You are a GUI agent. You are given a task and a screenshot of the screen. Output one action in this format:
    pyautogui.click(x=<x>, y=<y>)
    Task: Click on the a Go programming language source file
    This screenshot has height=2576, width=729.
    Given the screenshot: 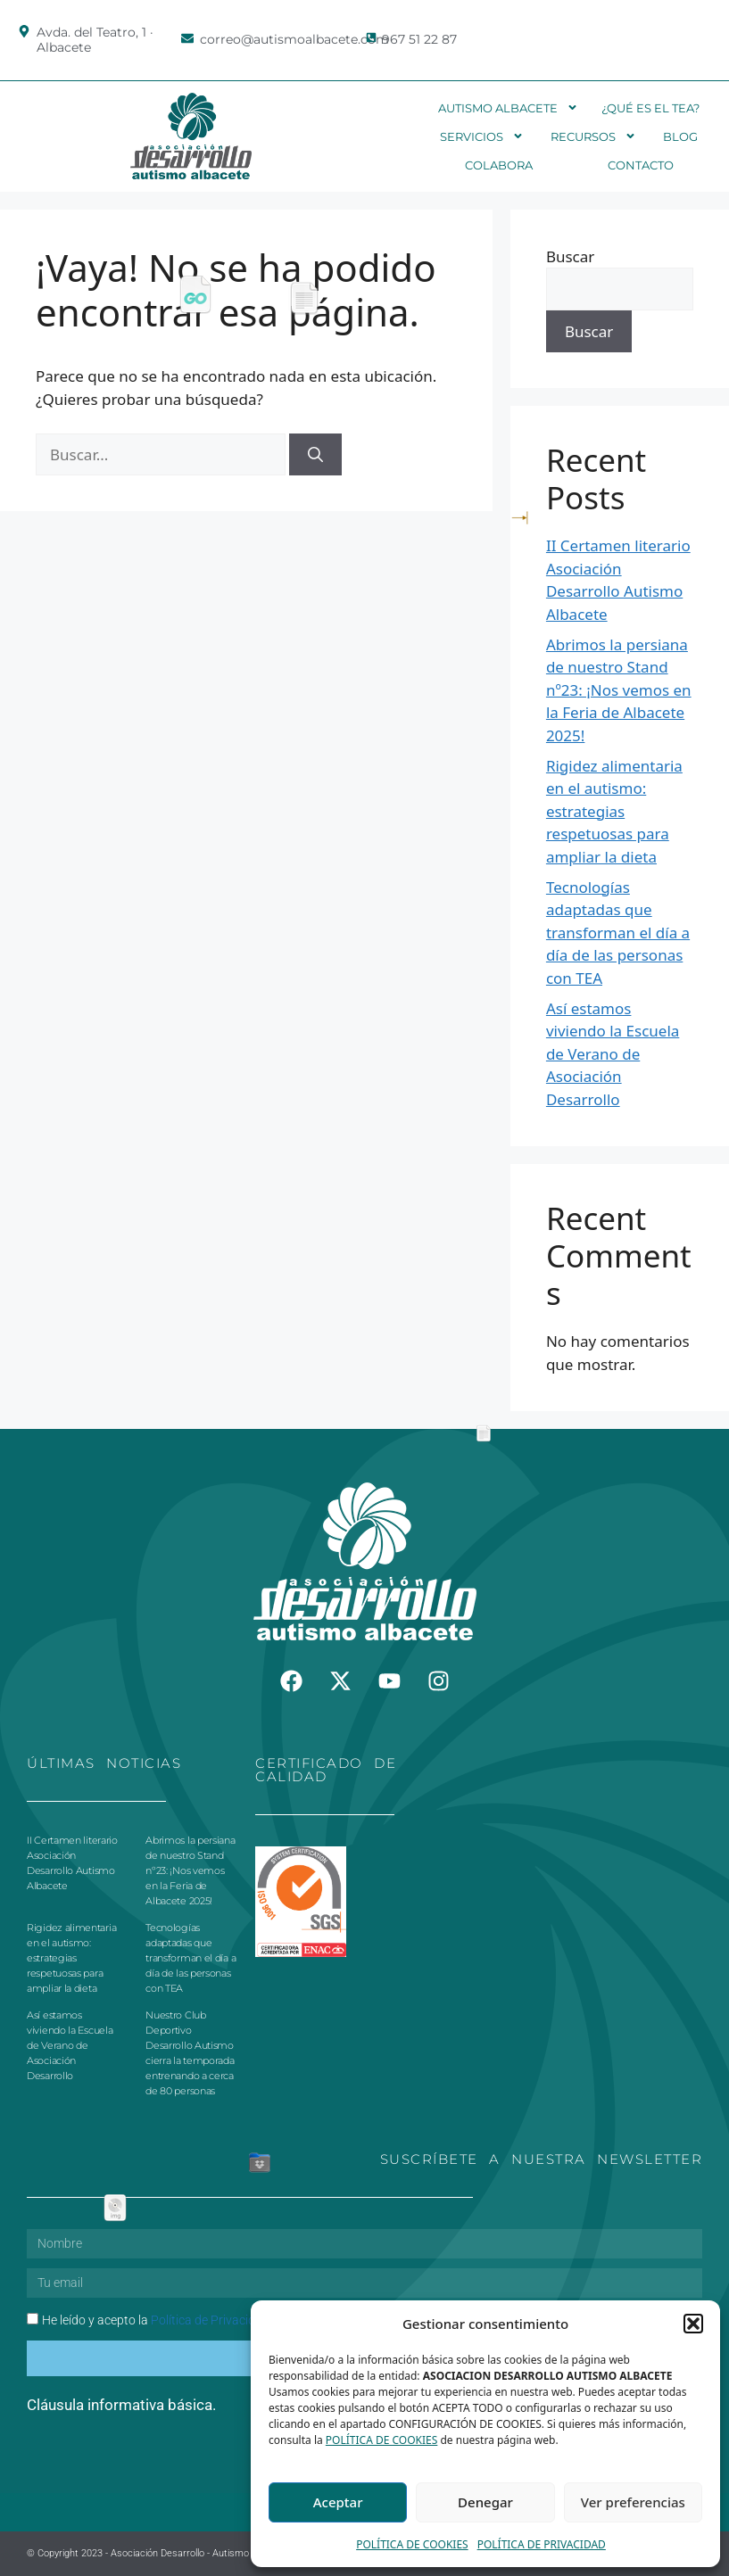 What is the action you would take?
    pyautogui.click(x=195, y=294)
    